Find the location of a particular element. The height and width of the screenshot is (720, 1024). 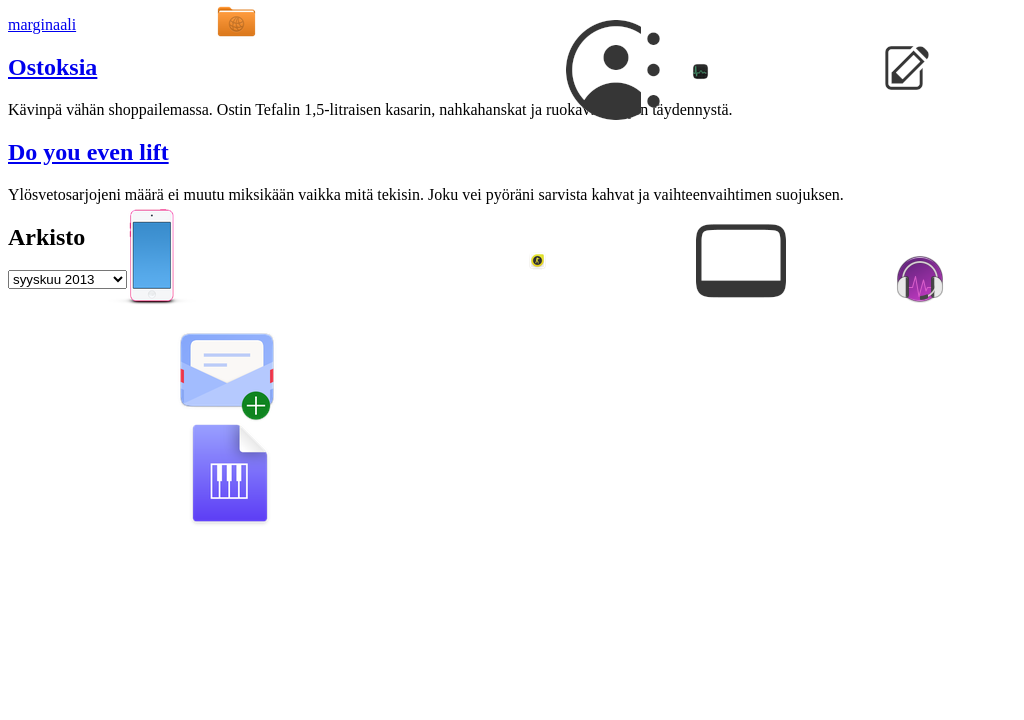

a midi audio file is located at coordinates (230, 475).